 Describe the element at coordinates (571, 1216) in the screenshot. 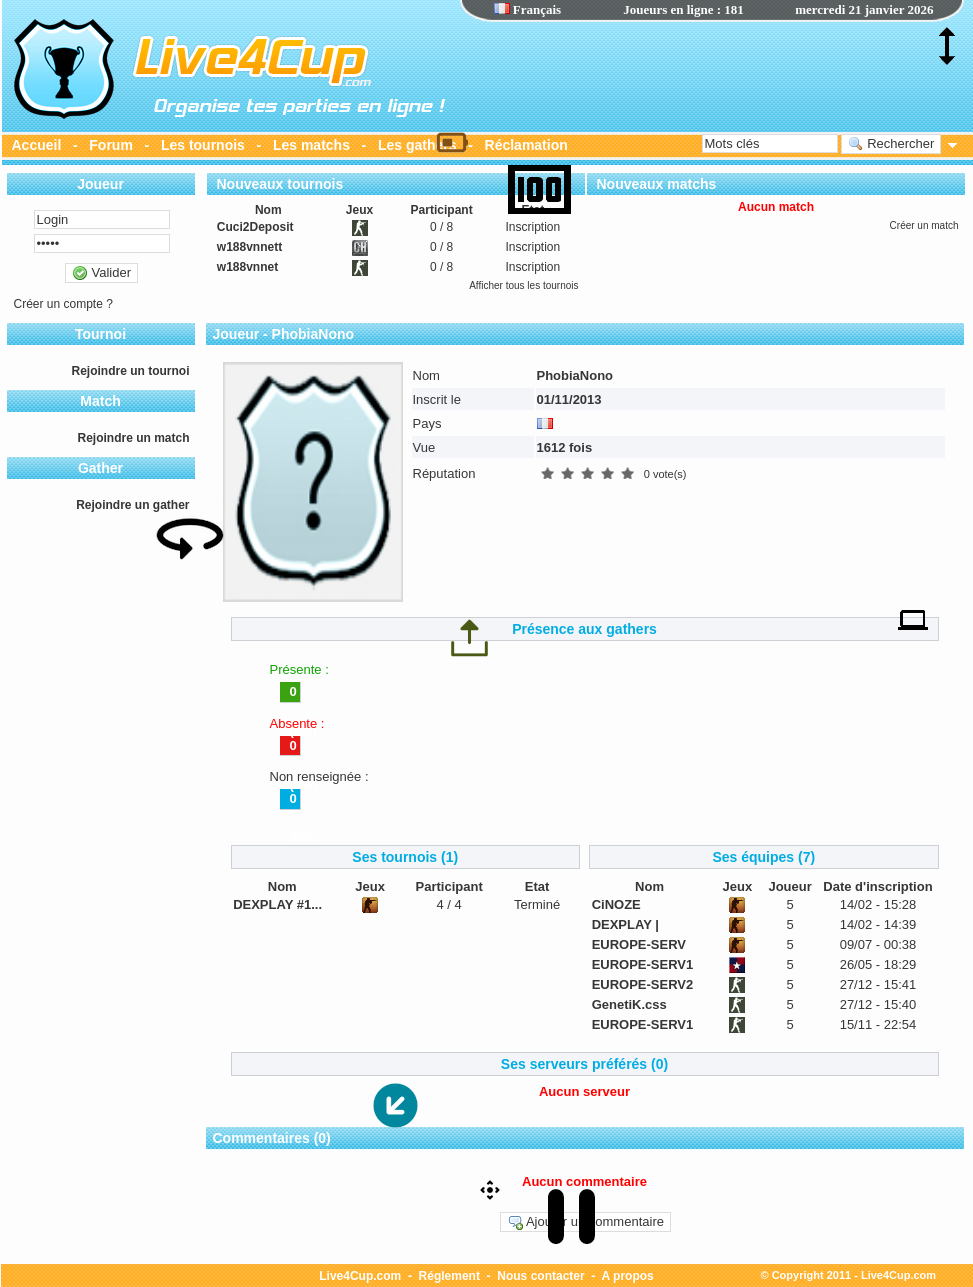

I see `pause media playback` at that location.